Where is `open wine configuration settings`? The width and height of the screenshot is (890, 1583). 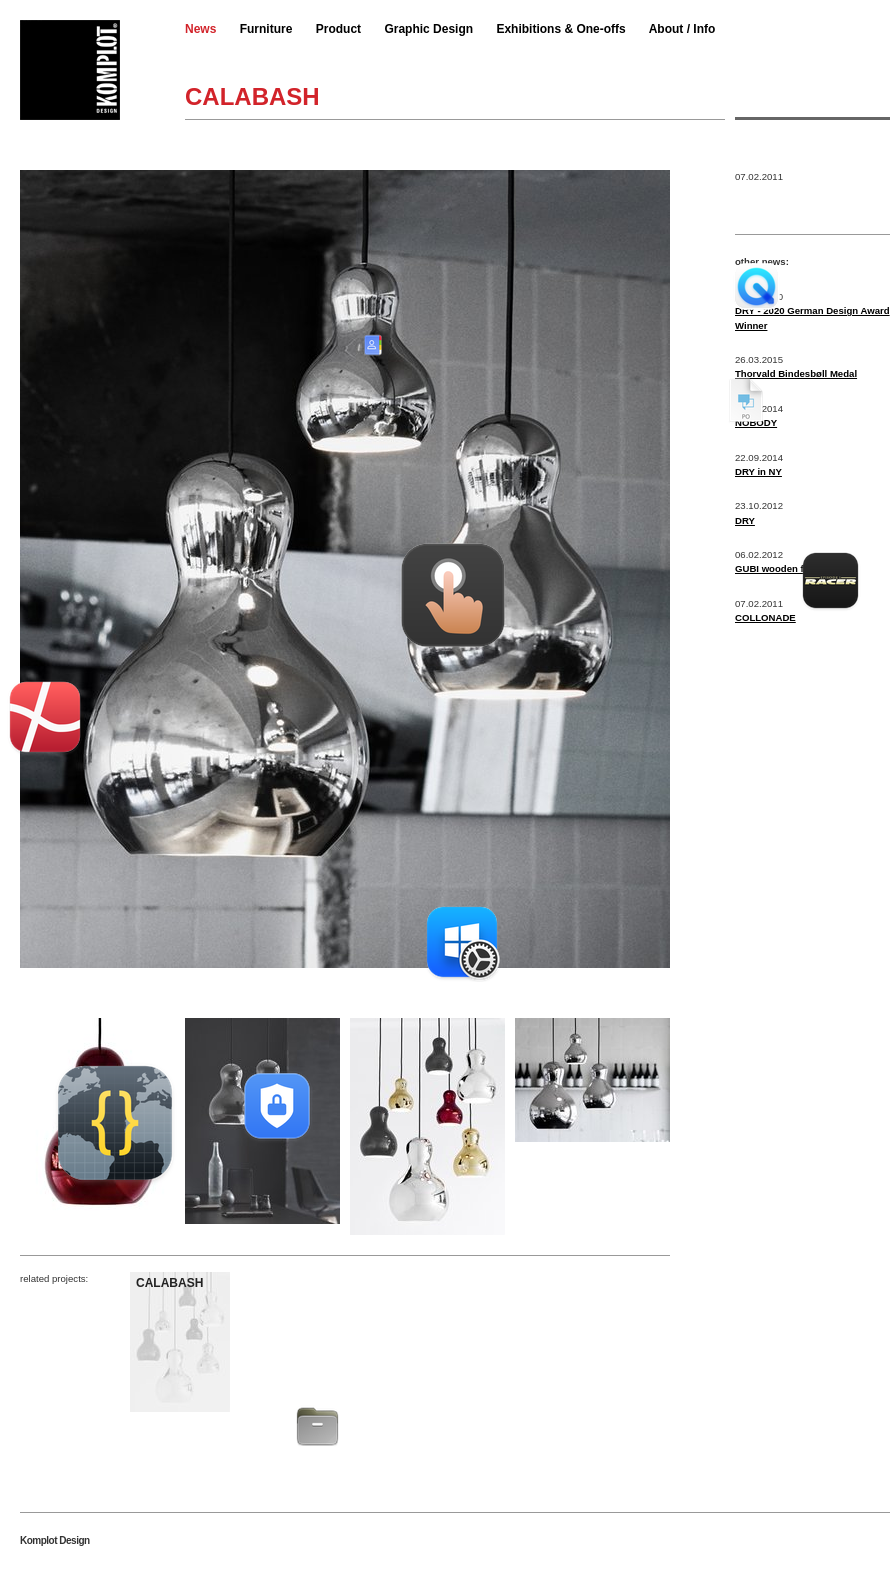 open wine configuration settings is located at coordinates (462, 942).